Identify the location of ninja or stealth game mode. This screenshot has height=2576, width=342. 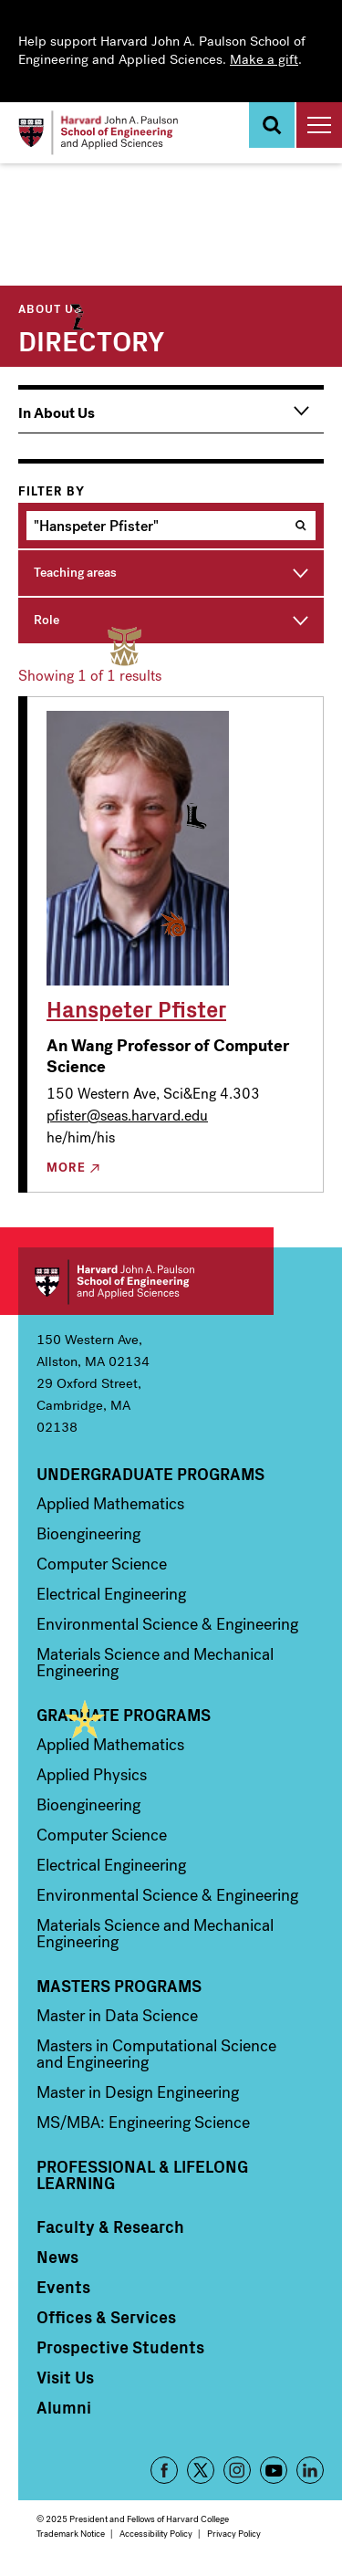
(85, 1719).